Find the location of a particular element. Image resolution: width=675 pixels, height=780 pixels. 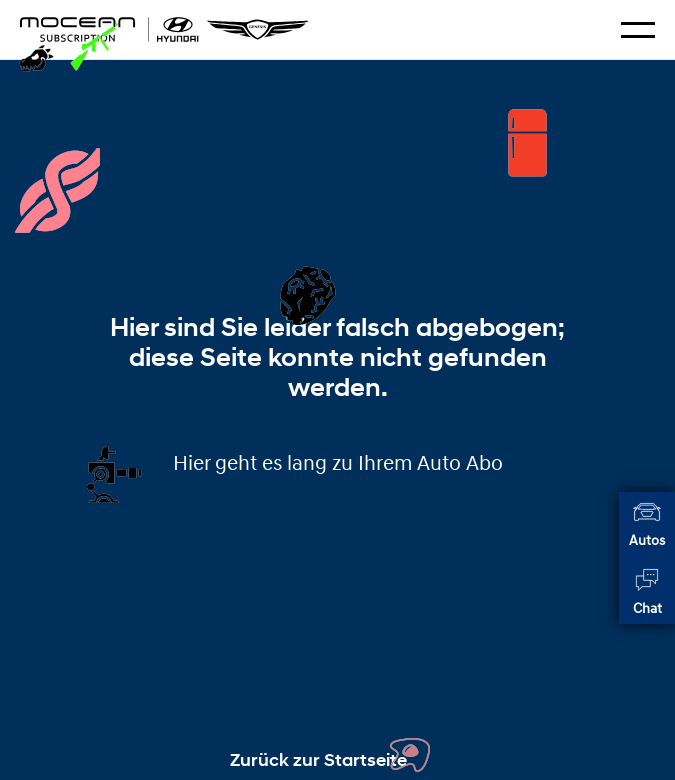

access kitchen or food storage settings is located at coordinates (527, 141).